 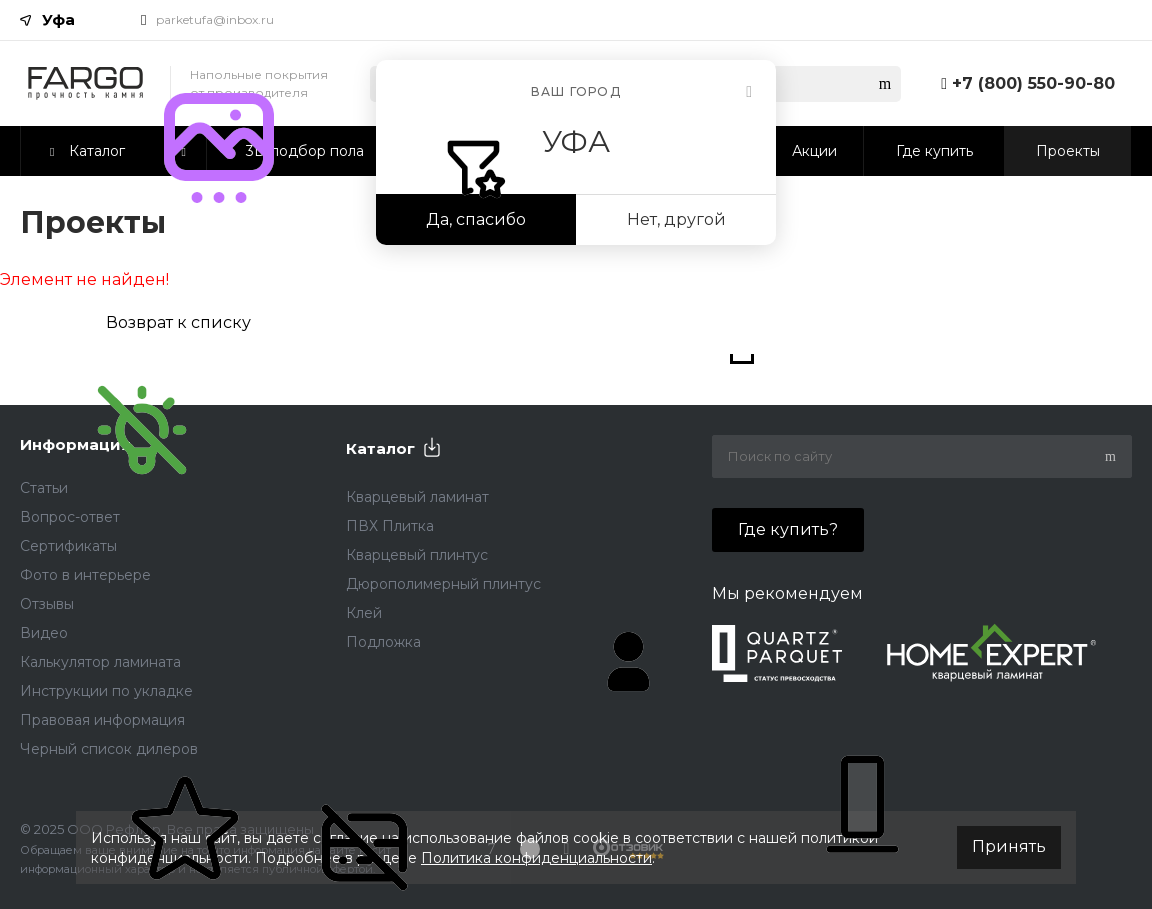 What do you see at coordinates (185, 830) in the screenshot?
I see `add to favorites` at bounding box center [185, 830].